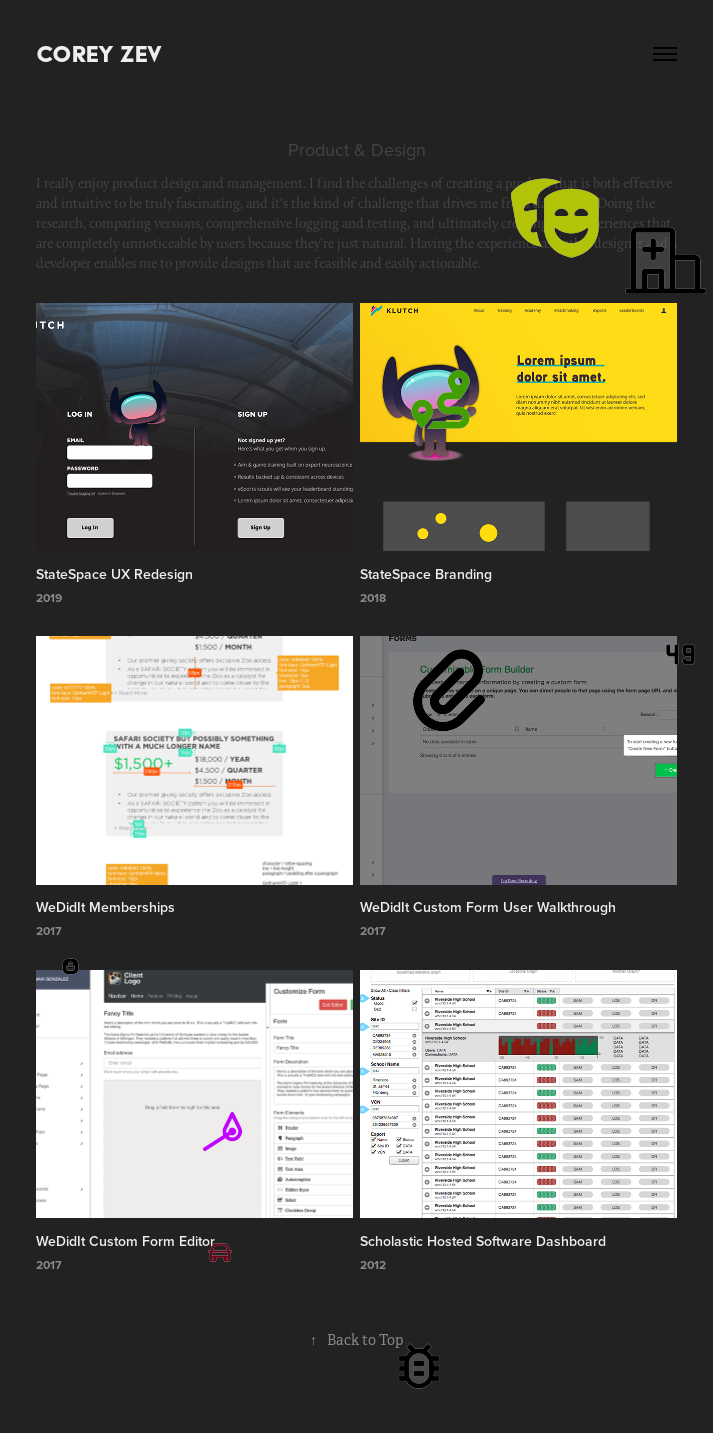  I want to click on report a bug or issue, so click(419, 1366).